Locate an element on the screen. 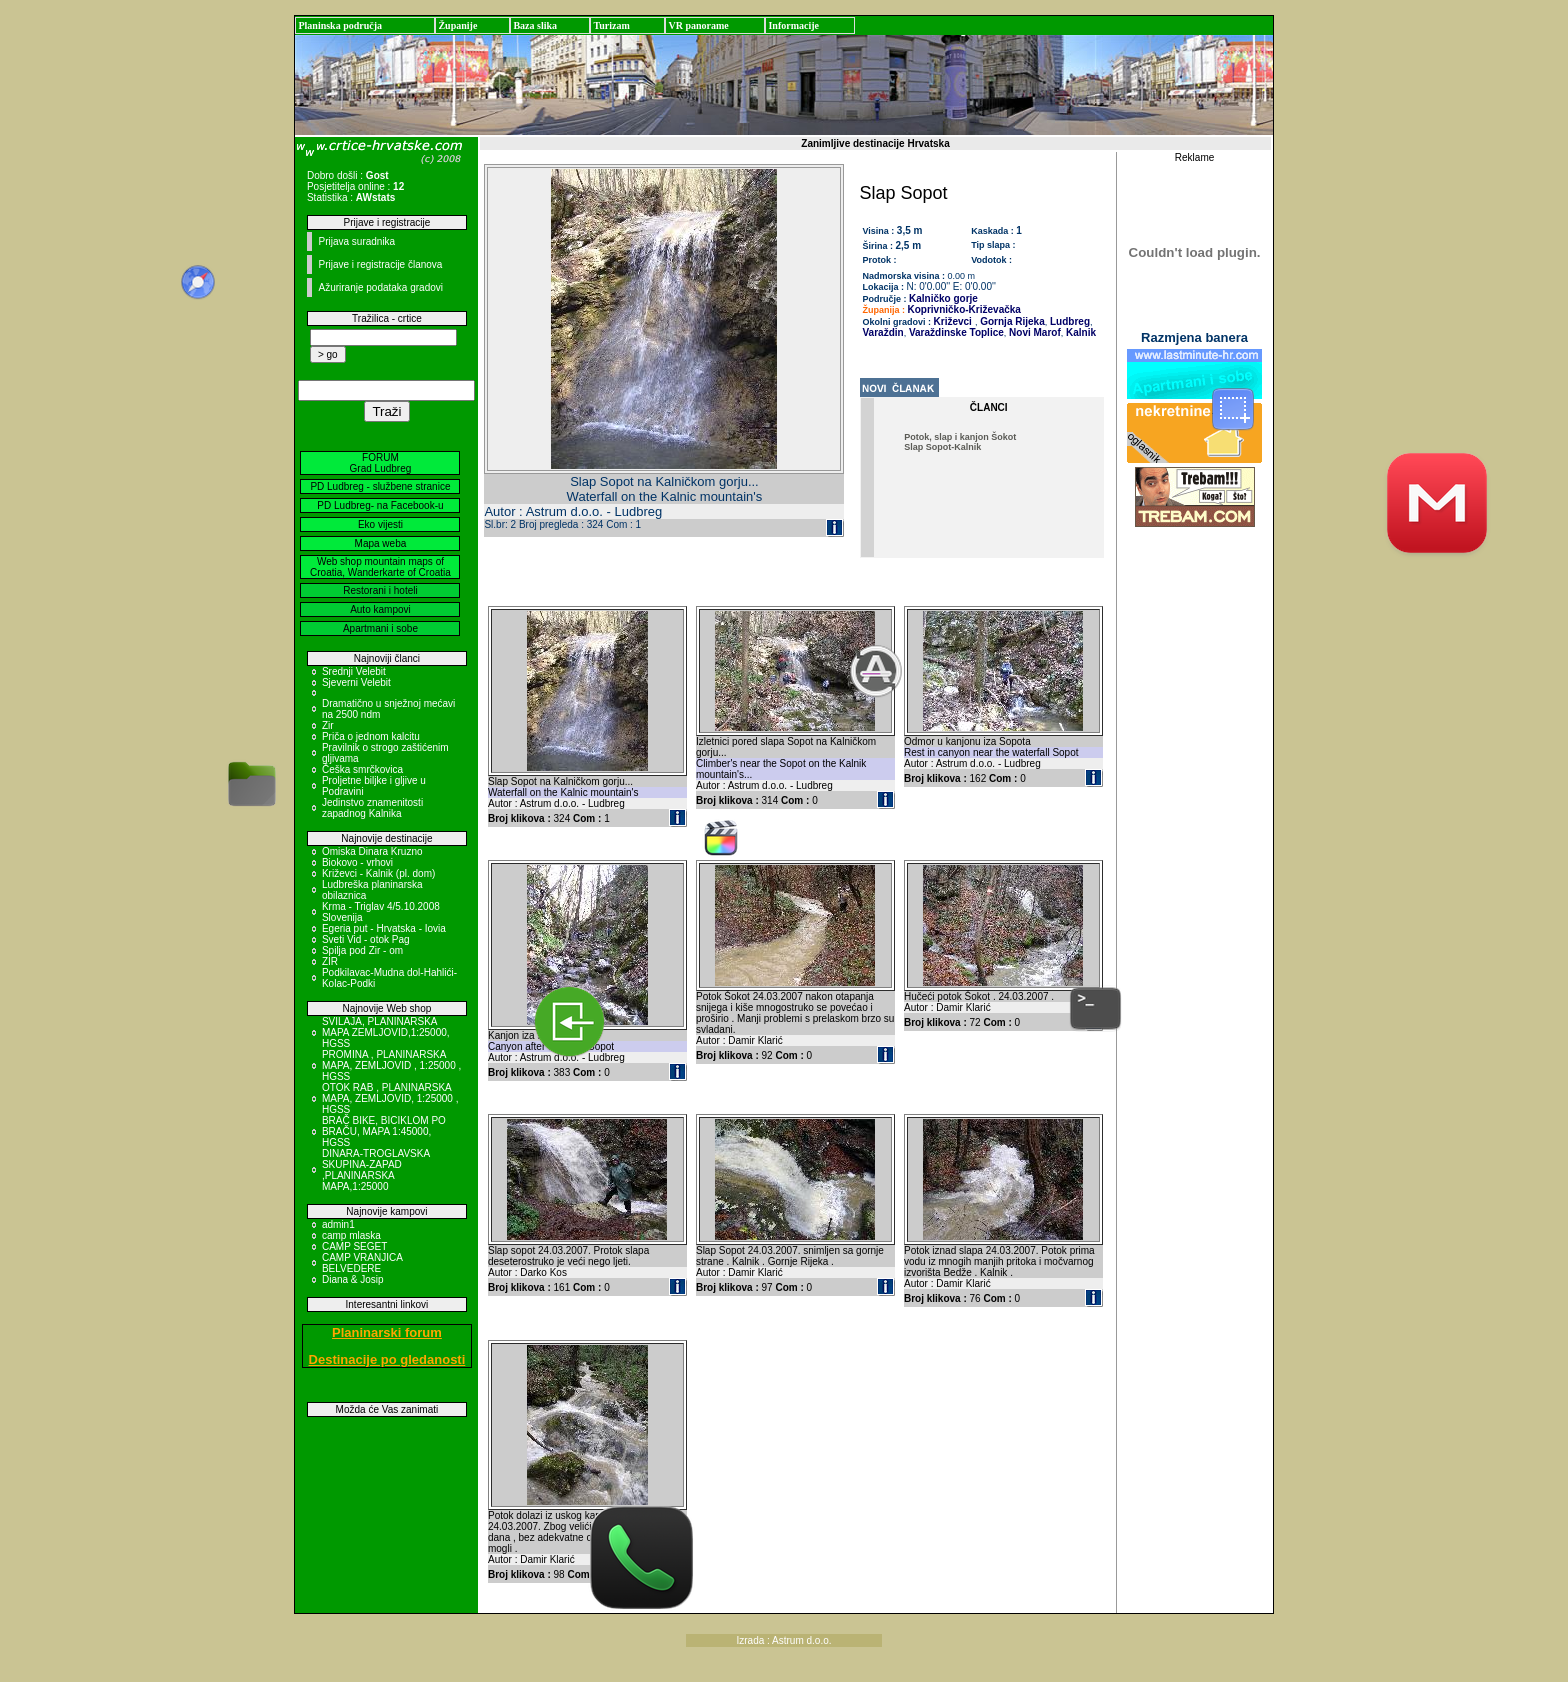 The height and width of the screenshot is (1682, 1568). open the software updater application is located at coordinates (876, 671).